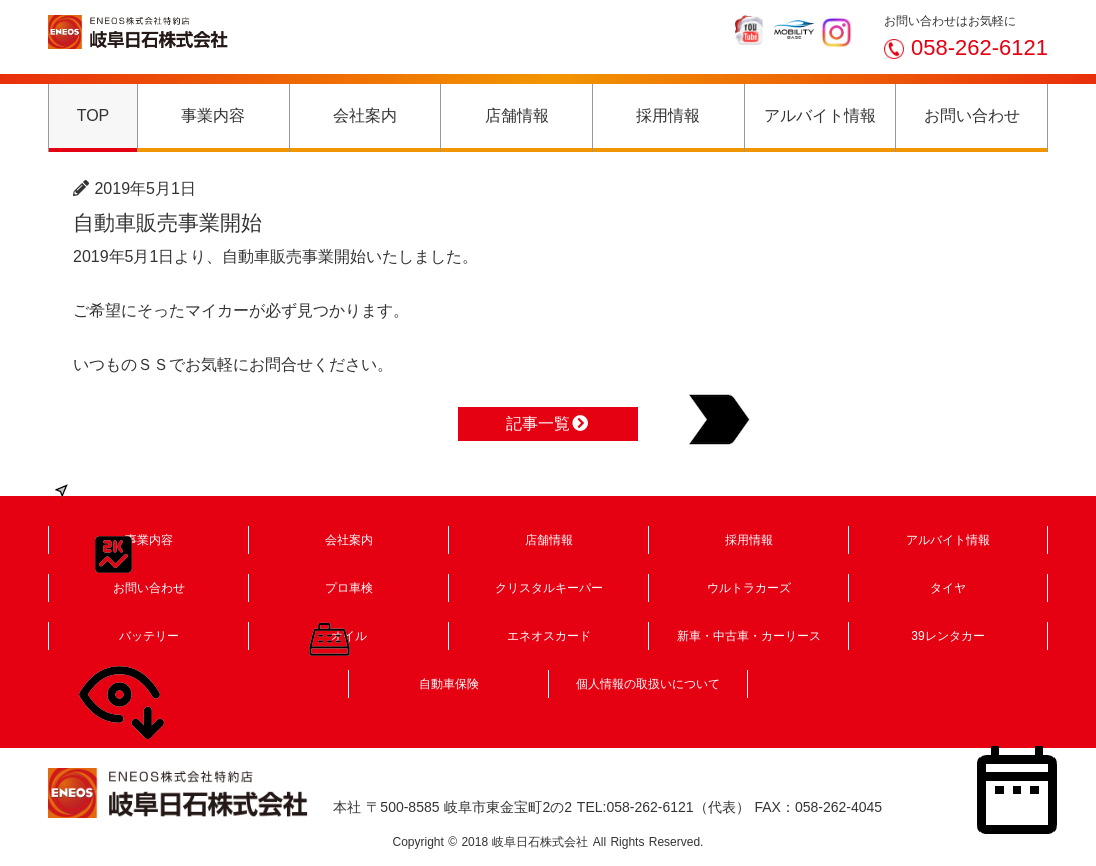 The height and width of the screenshot is (866, 1096). What do you see at coordinates (1017, 790) in the screenshot?
I see `select a date range` at bounding box center [1017, 790].